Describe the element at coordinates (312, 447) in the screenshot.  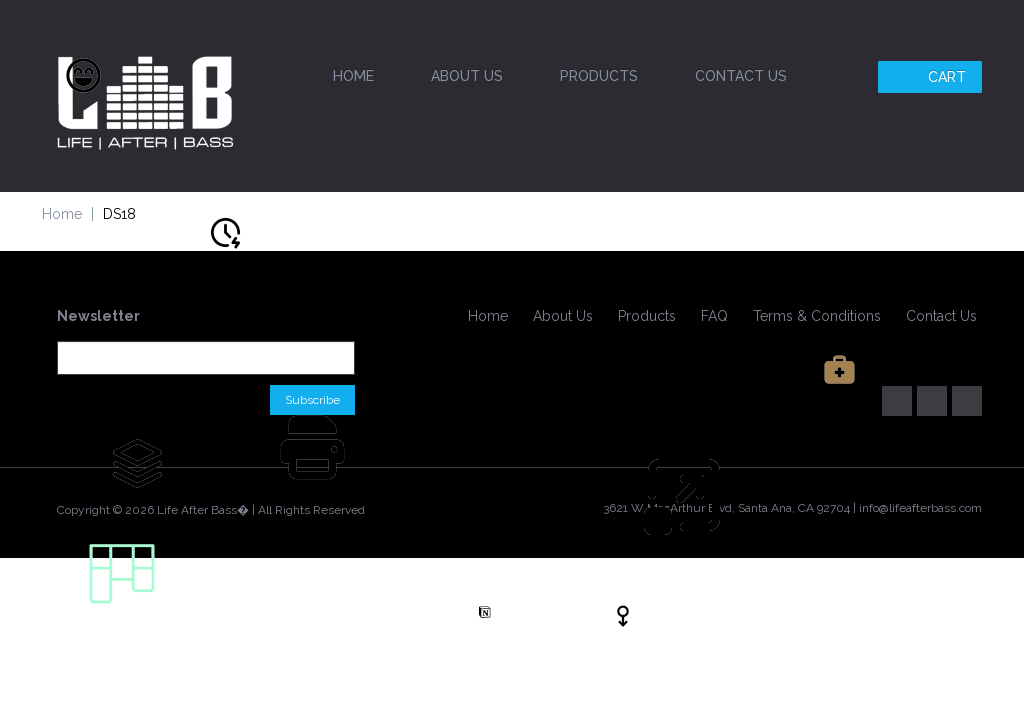
I see `print this document` at that location.